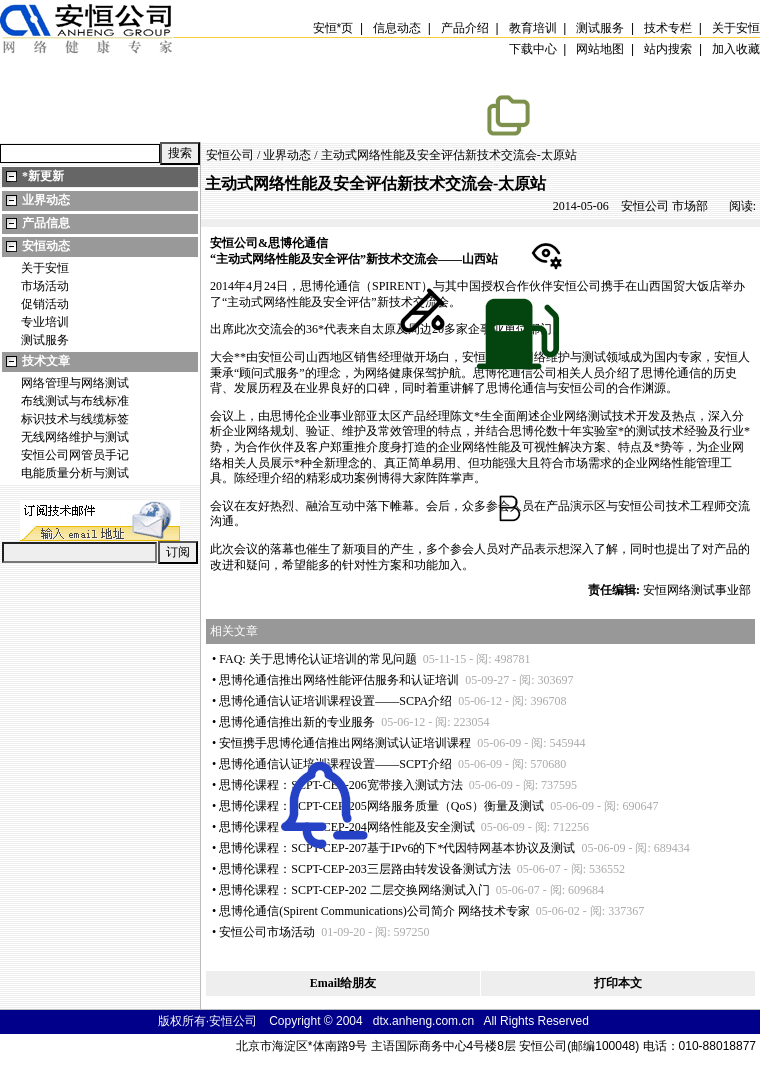  Describe the element at coordinates (320, 805) in the screenshot. I see `remove or dismiss a notification` at that location.